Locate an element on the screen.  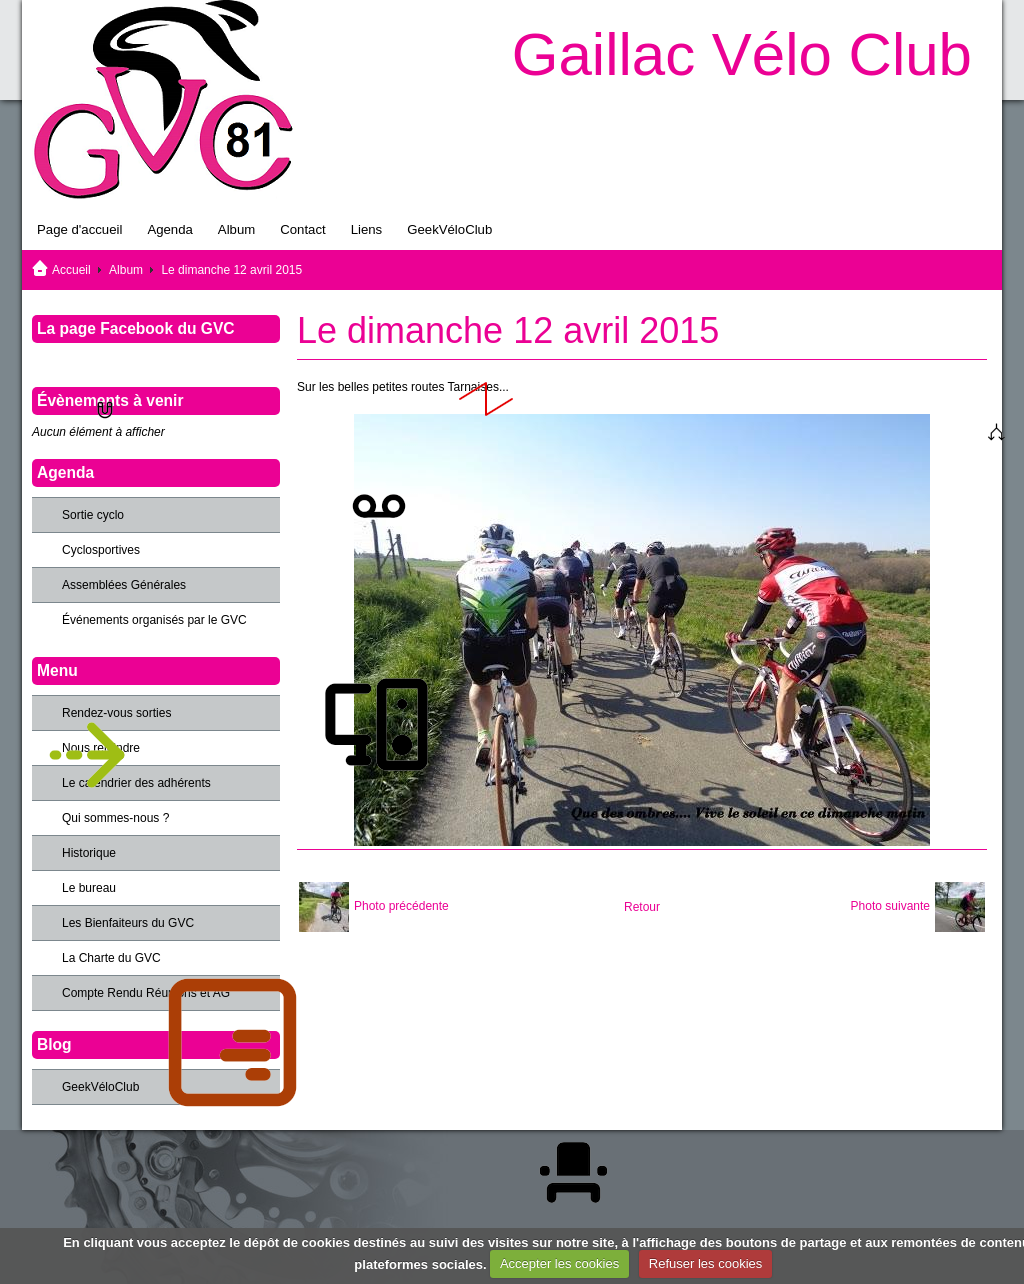
continue to the next step is located at coordinates (87, 755).